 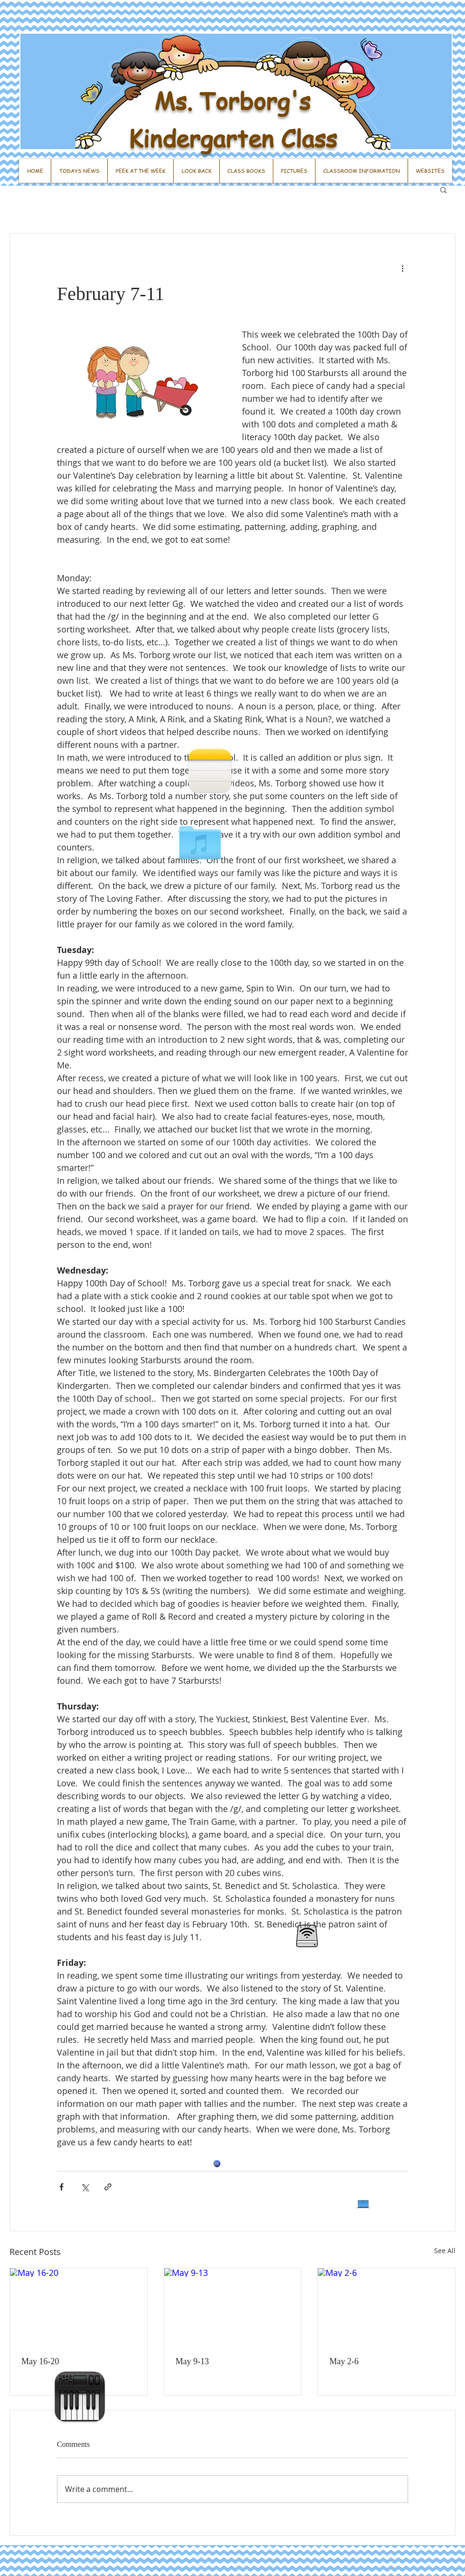 I want to click on open audio midi setup utility, so click(x=80, y=2397).